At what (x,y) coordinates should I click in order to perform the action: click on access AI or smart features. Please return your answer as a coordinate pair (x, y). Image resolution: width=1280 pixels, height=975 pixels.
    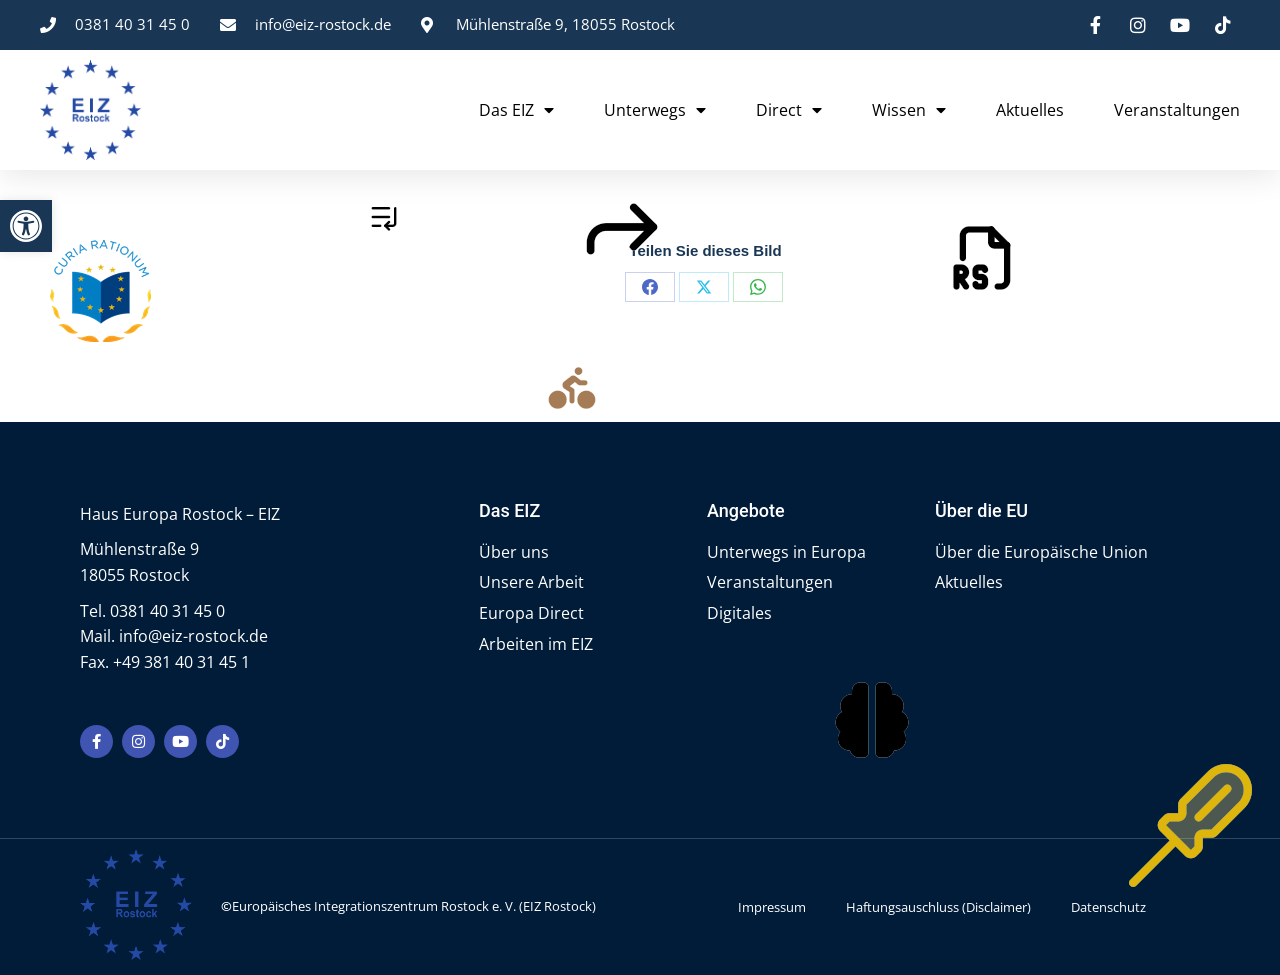
    Looking at the image, I should click on (872, 720).